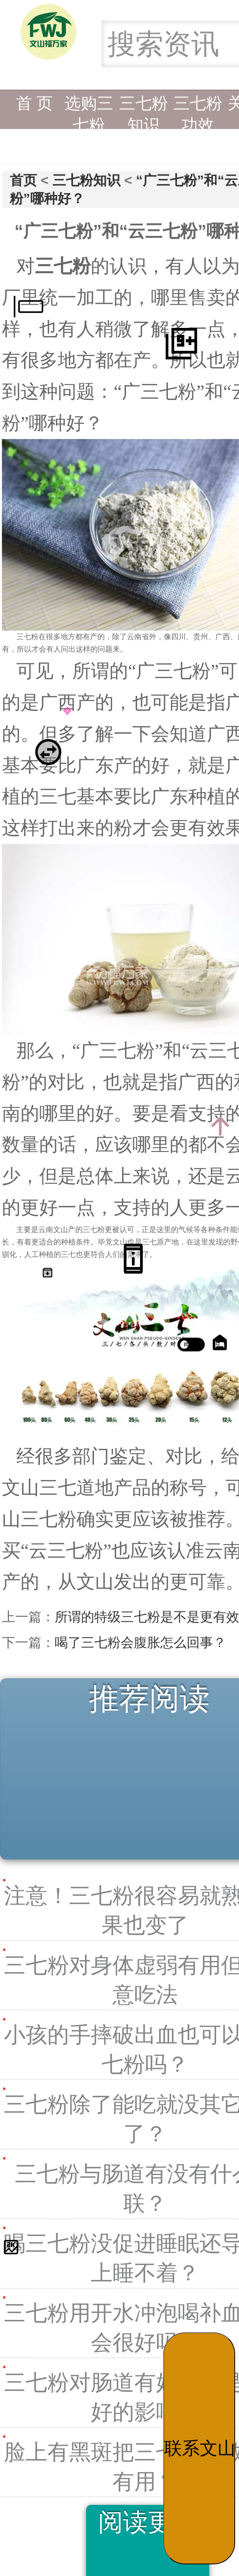 This screenshot has height=2576, width=239. I want to click on scroll to top of page, so click(220, 1127).